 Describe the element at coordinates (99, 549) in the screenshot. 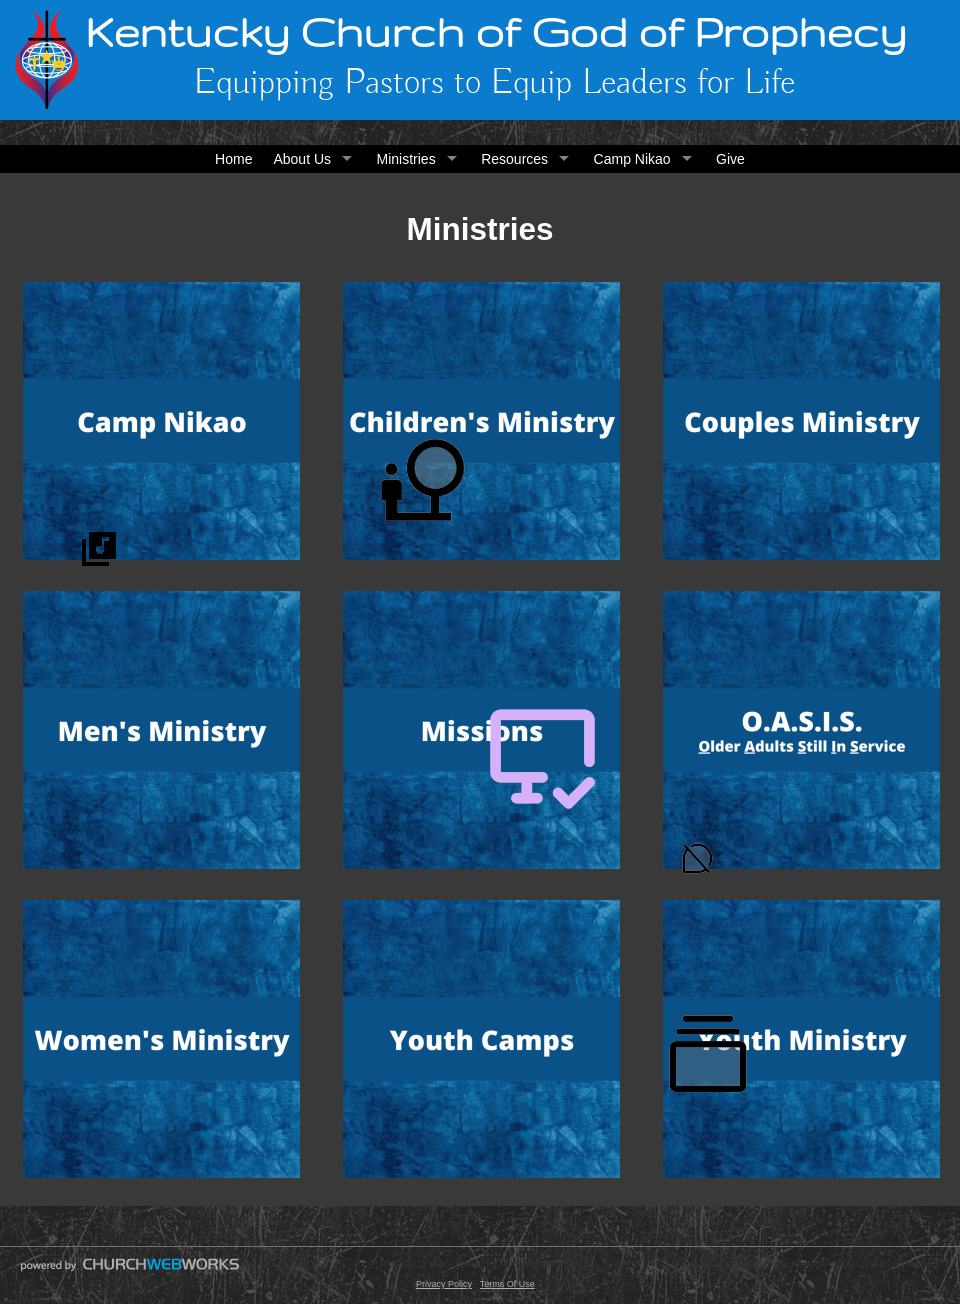

I see `access your music library` at that location.